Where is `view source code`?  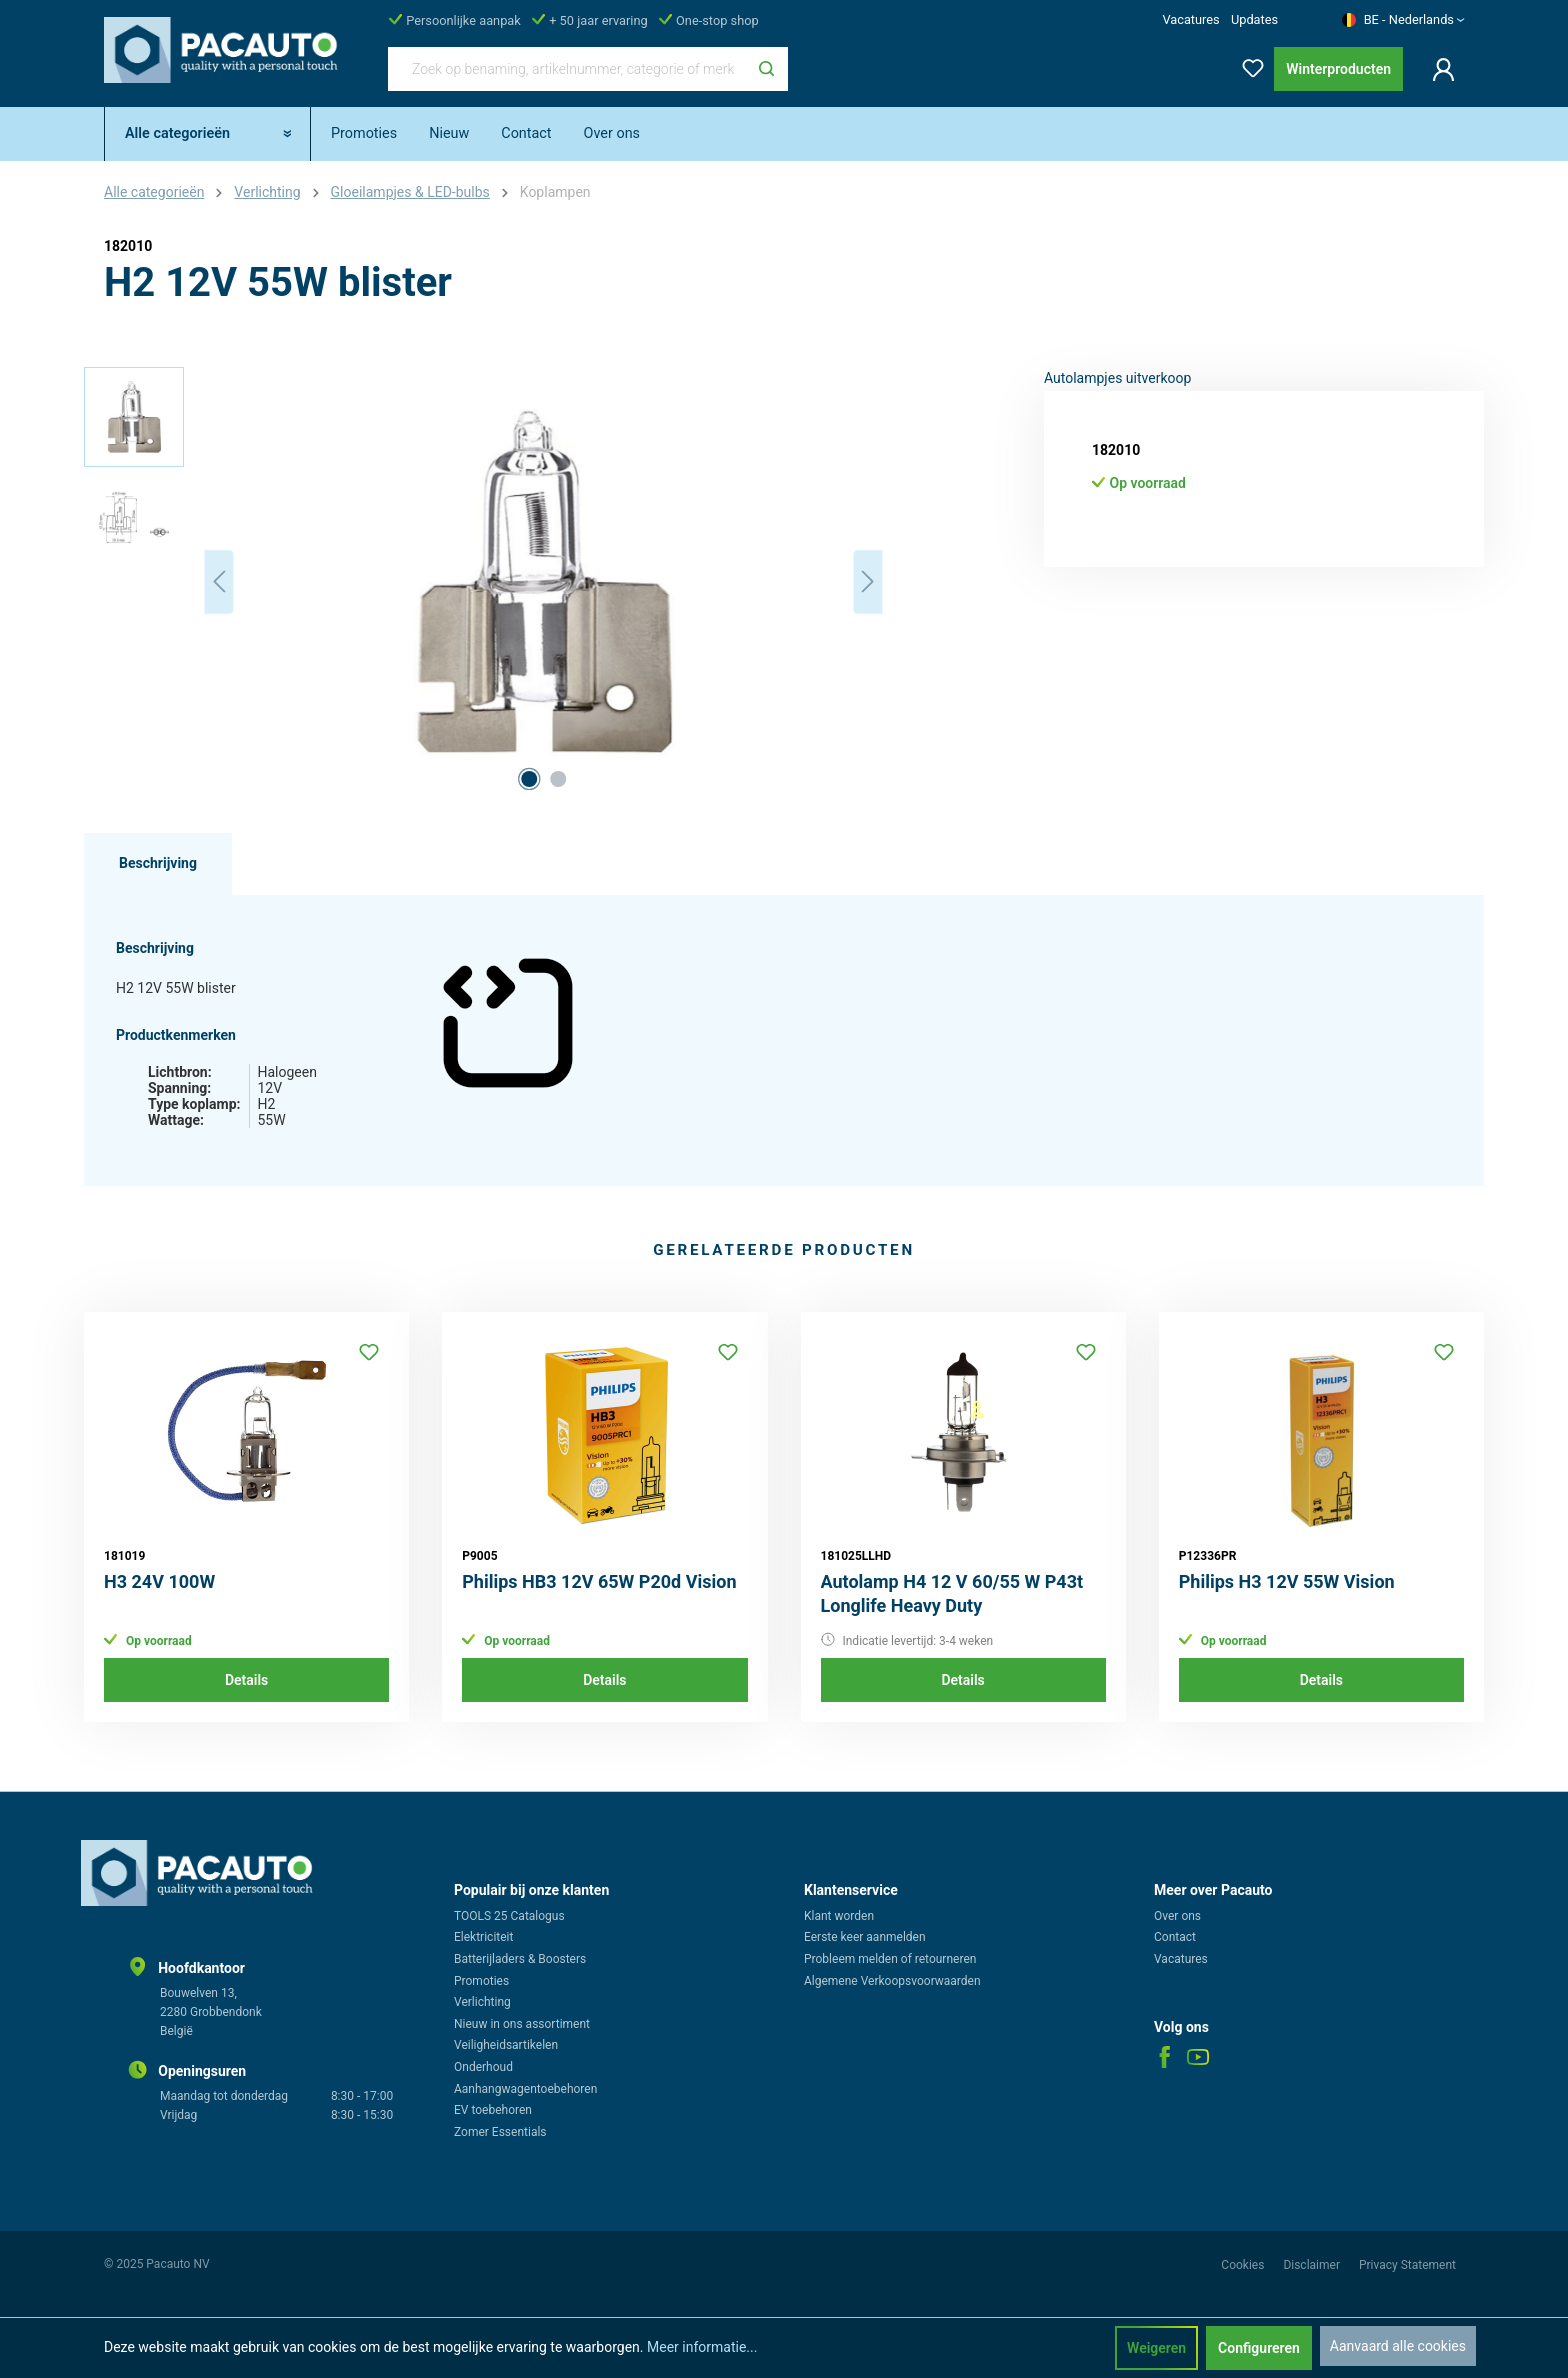
view source code is located at coordinates (508, 1023).